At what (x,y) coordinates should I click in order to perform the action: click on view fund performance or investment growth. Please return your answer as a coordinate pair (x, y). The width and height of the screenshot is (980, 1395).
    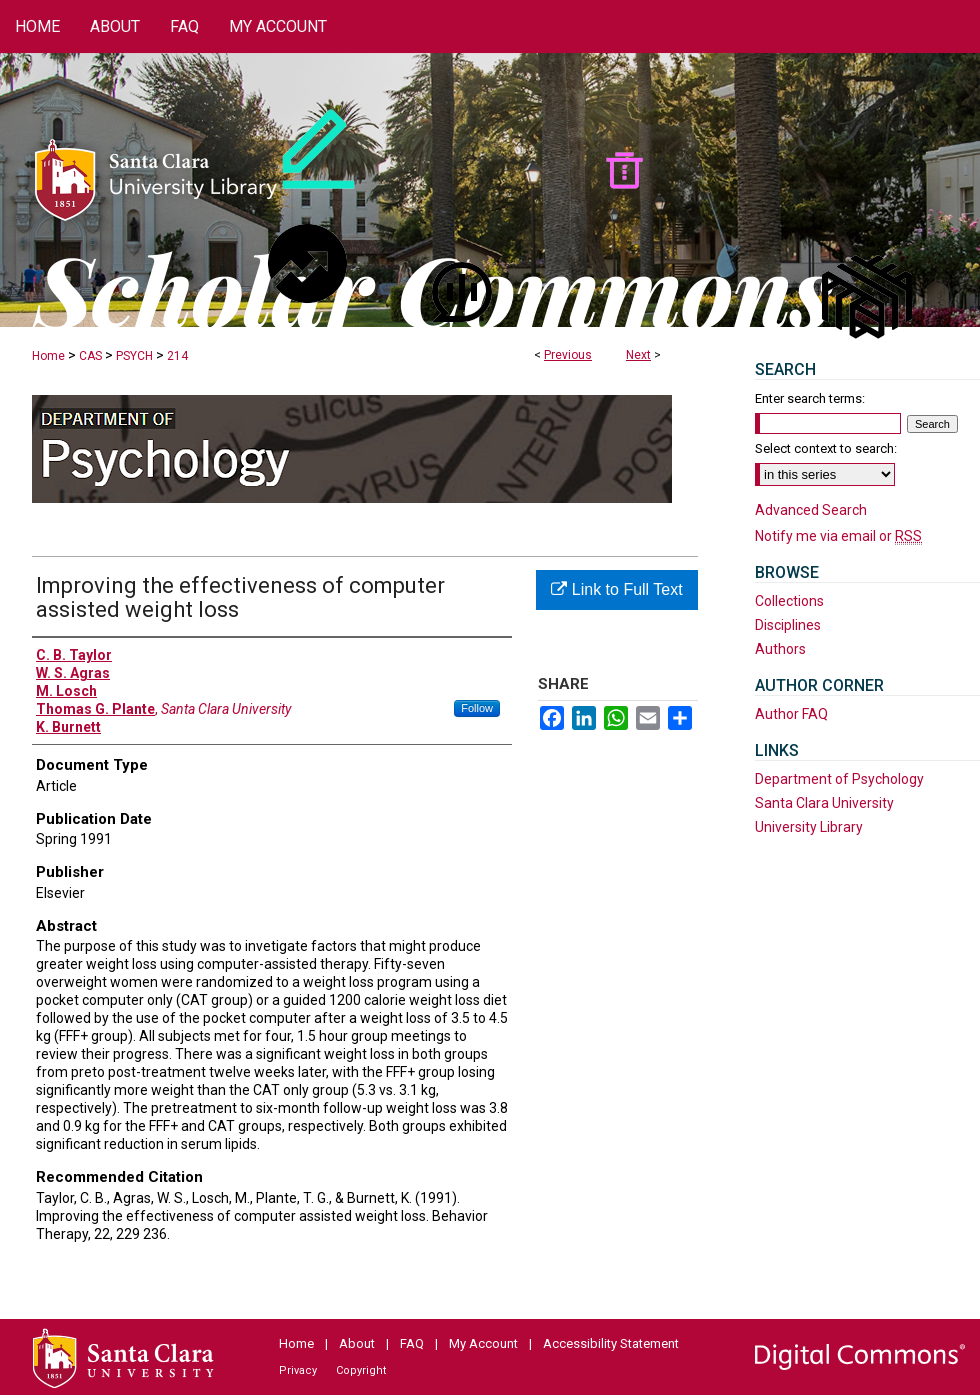
    Looking at the image, I should click on (307, 263).